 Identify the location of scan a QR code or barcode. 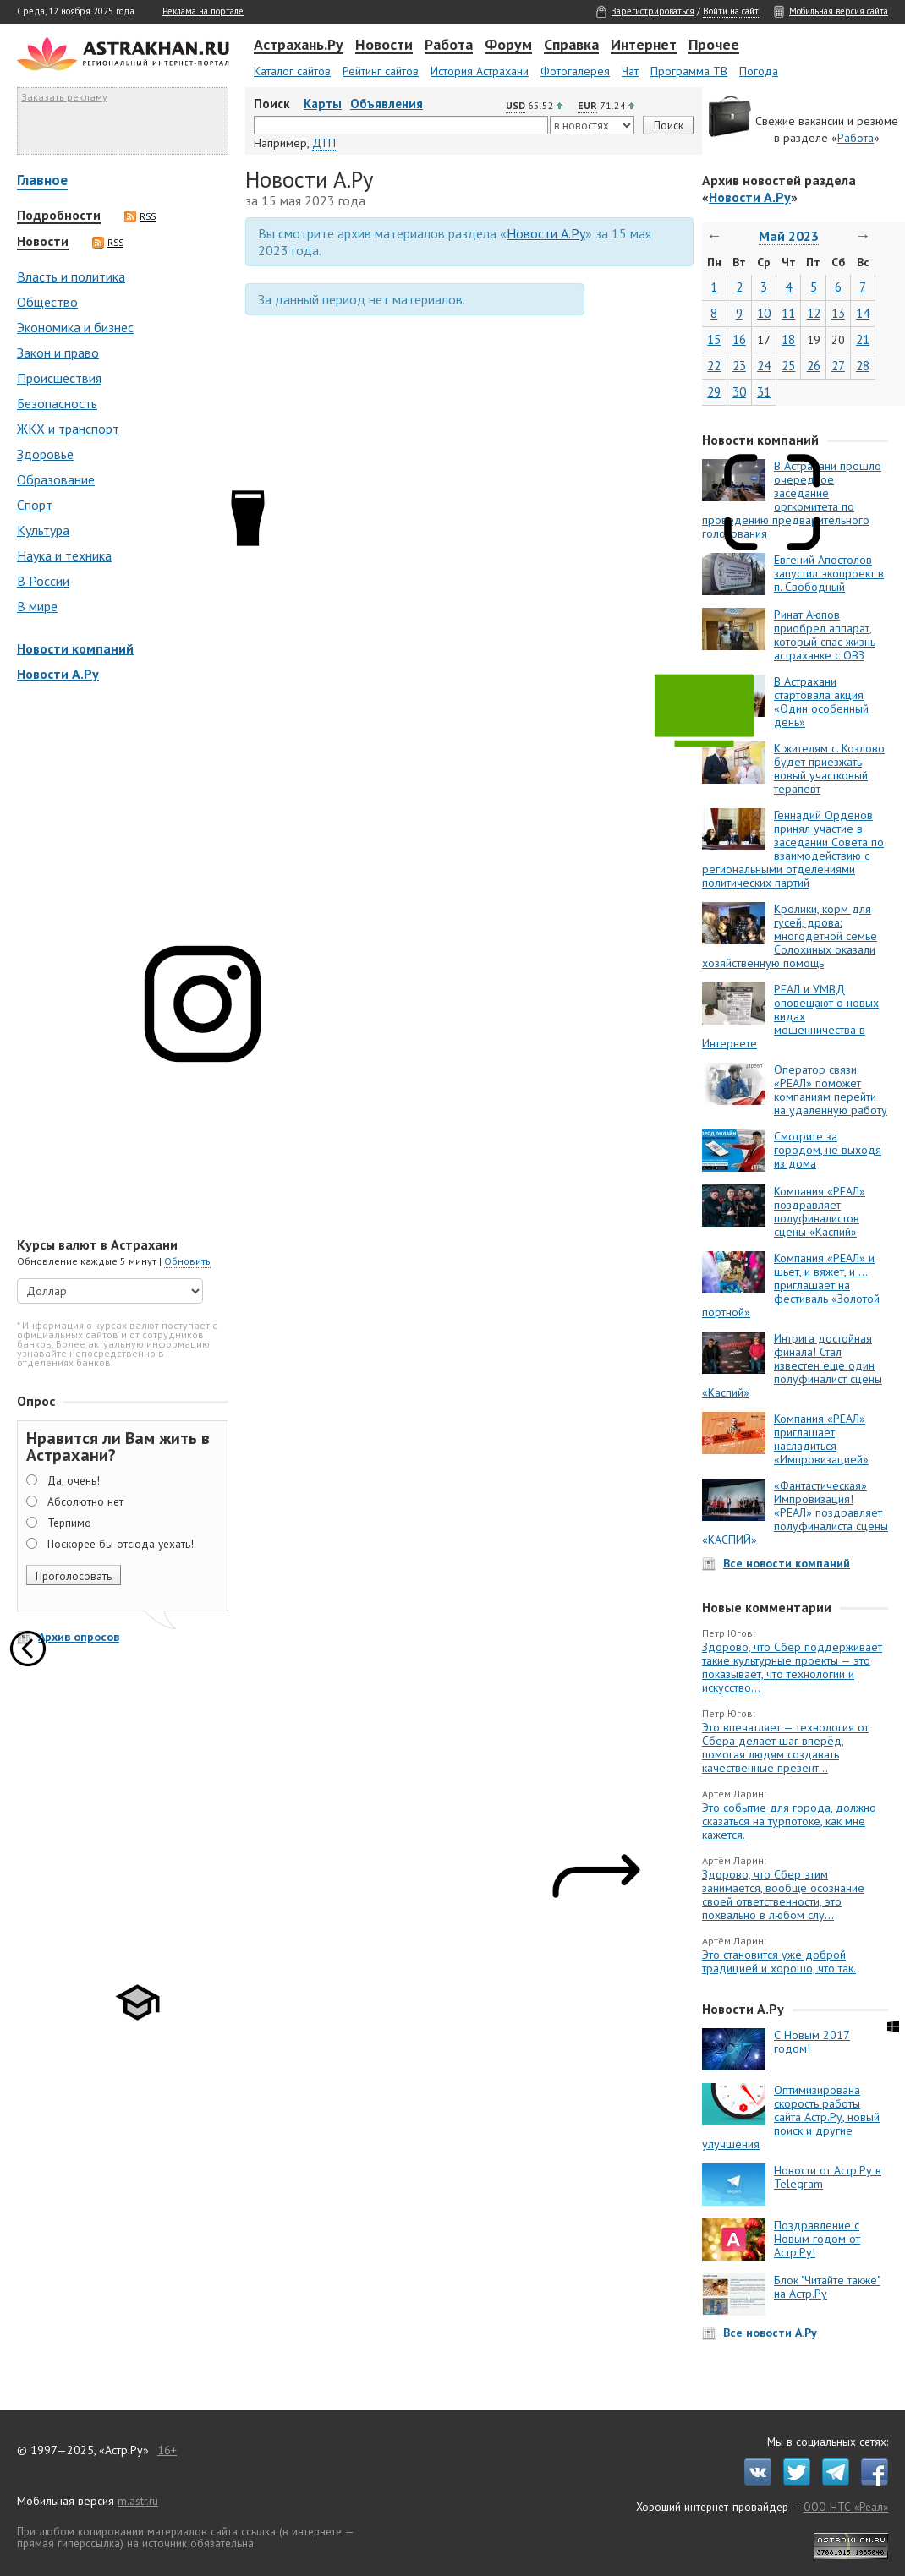
(772, 502).